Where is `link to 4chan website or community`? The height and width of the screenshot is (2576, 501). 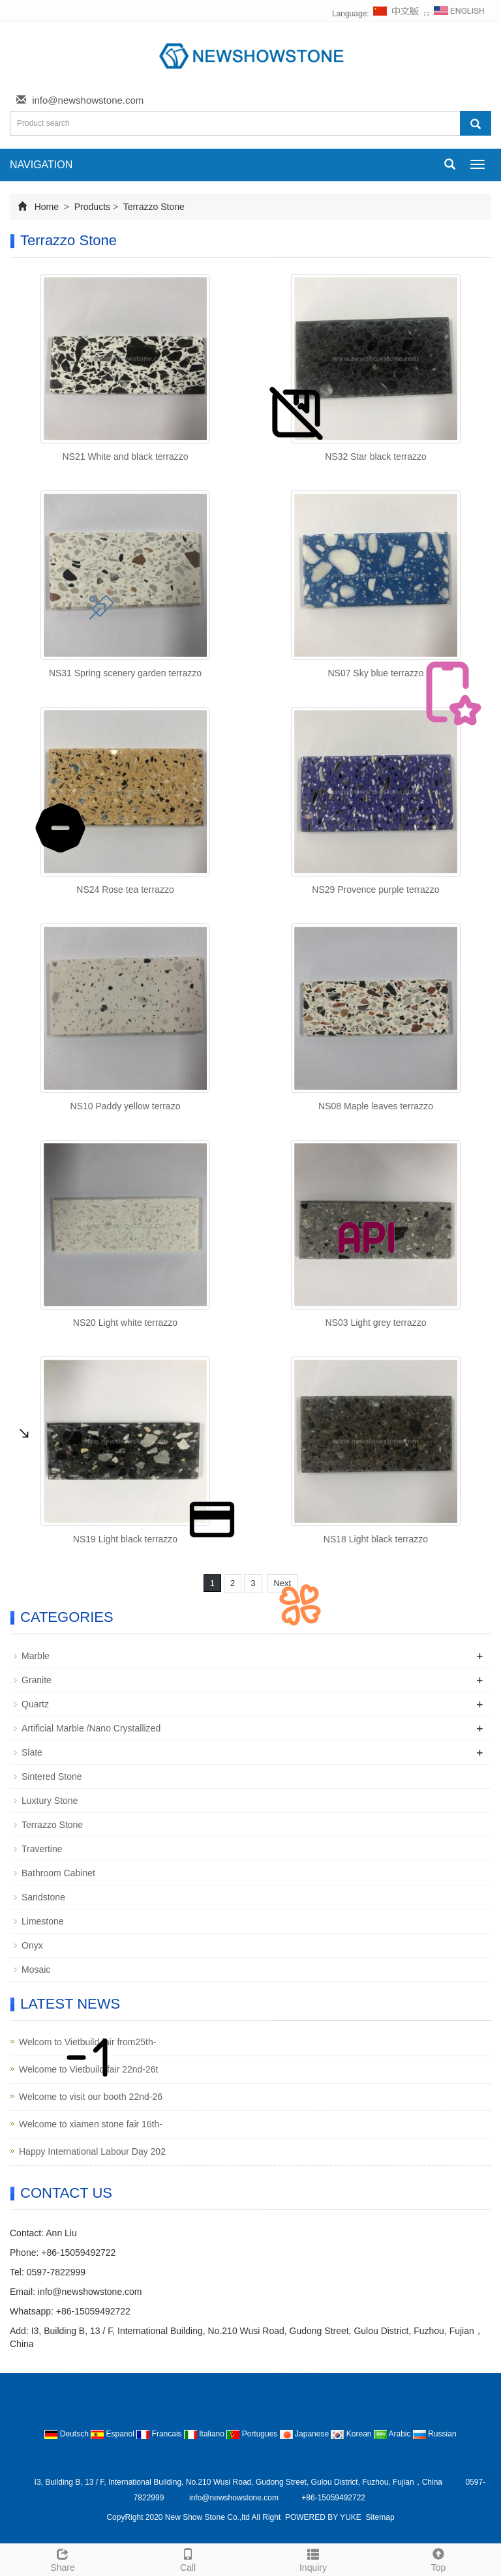 link to 4chan website or community is located at coordinates (300, 1605).